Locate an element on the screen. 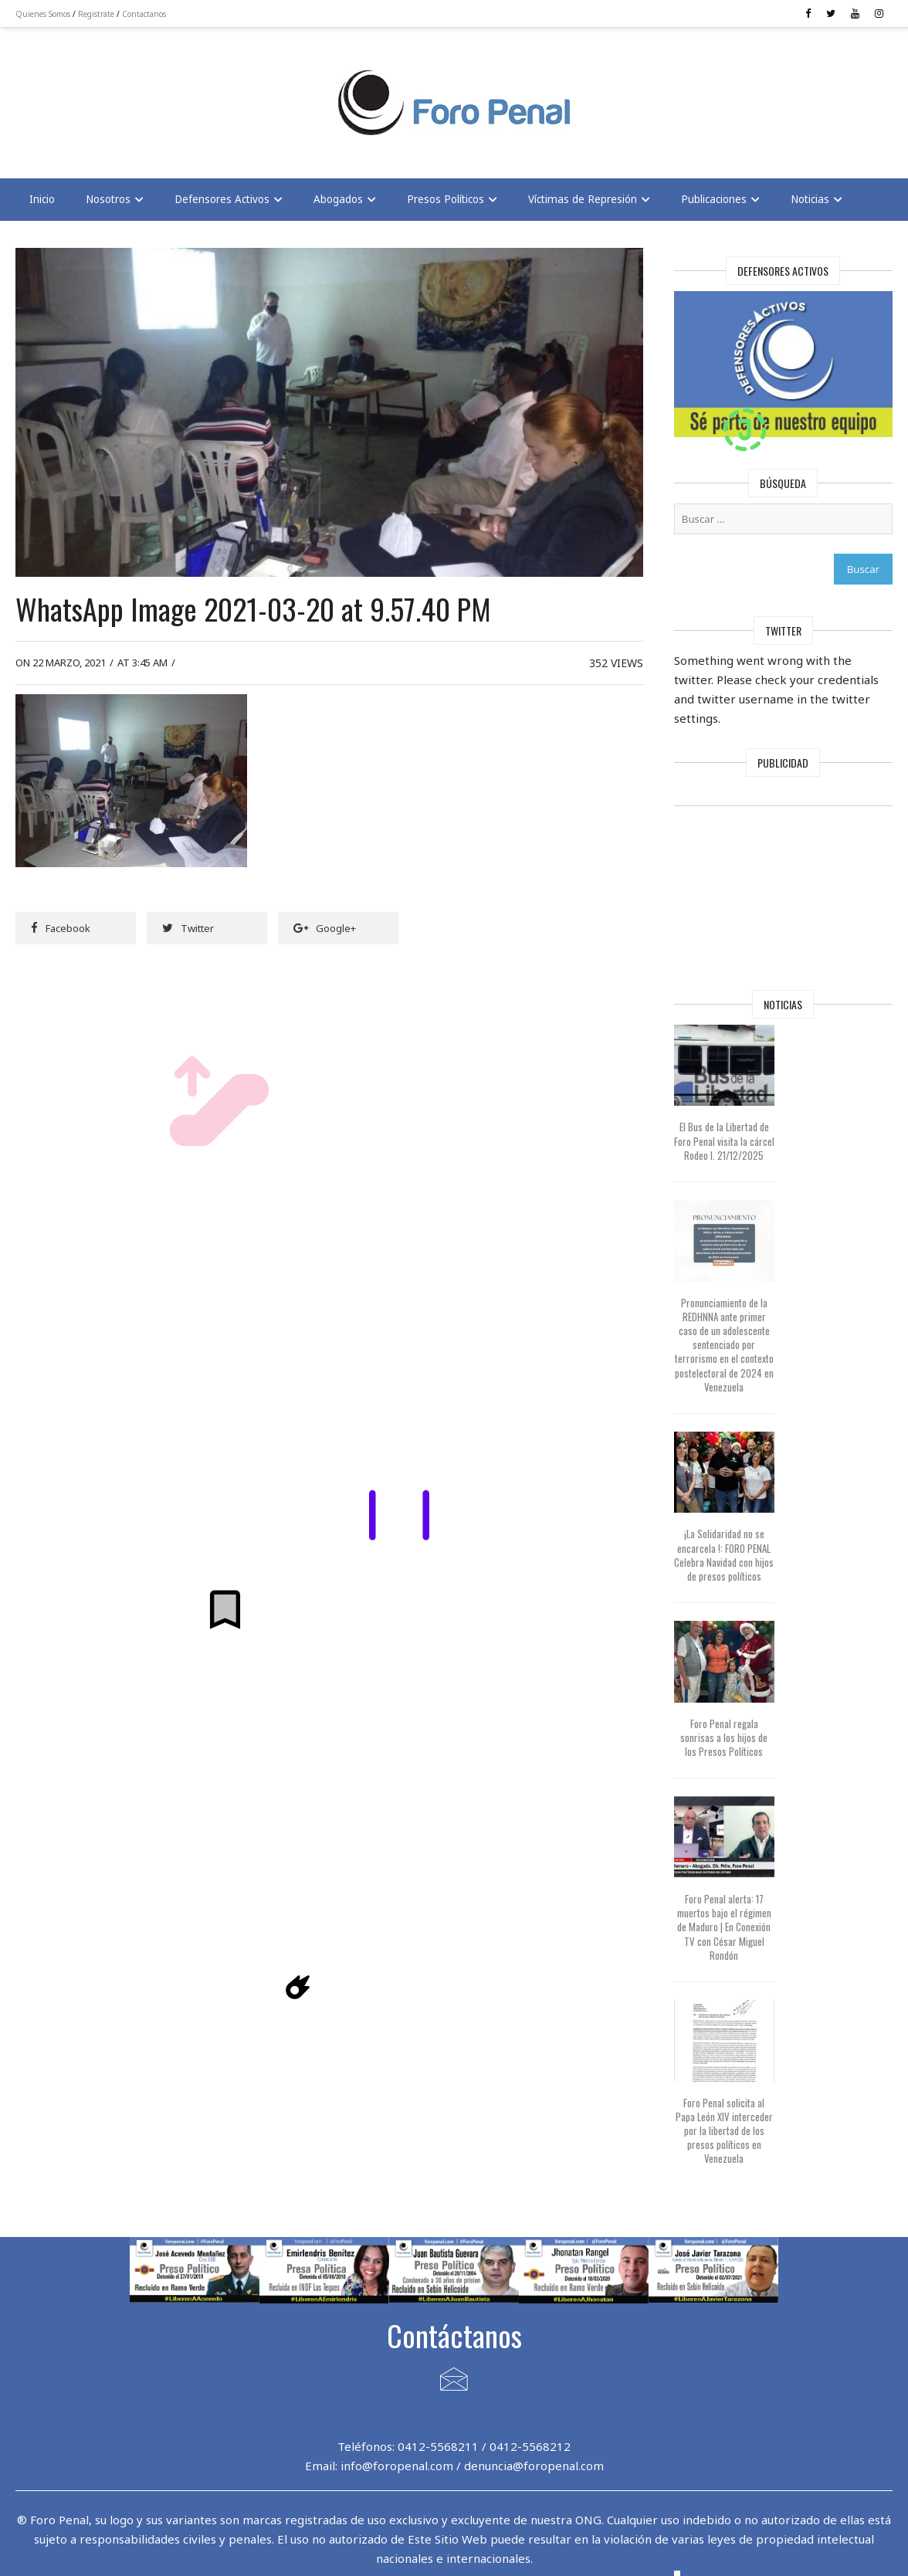  indicates a lane or column divider is located at coordinates (399, 1513).